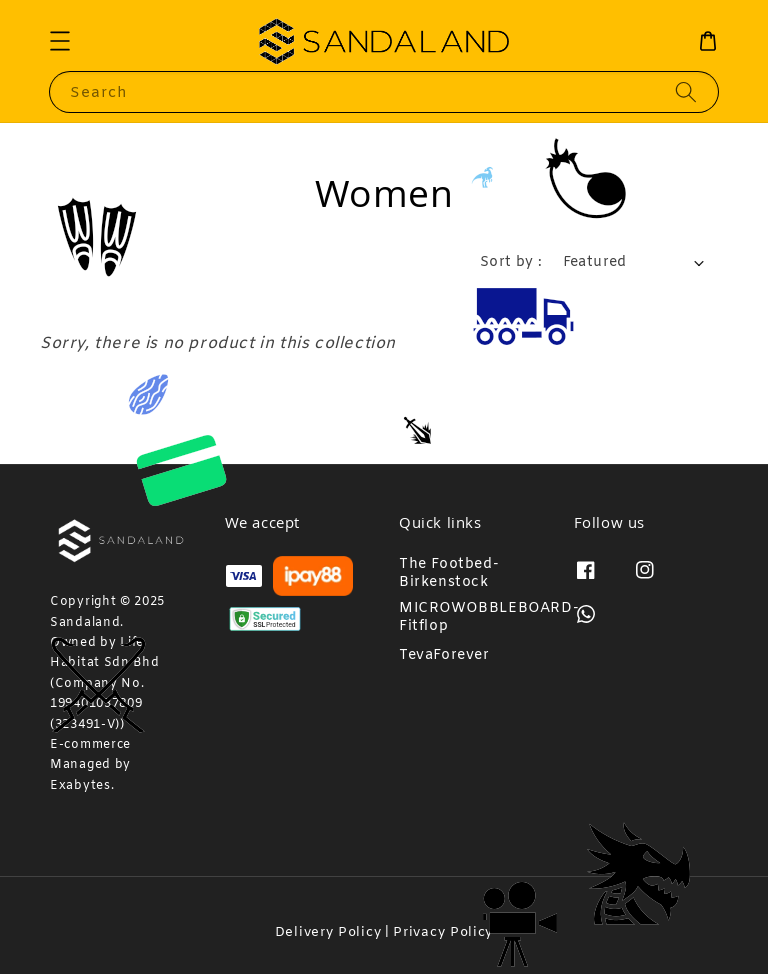 This screenshot has width=768, height=974. What do you see at coordinates (97, 237) in the screenshot?
I see `access swimming or diving activities` at bounding box center [97, 237].